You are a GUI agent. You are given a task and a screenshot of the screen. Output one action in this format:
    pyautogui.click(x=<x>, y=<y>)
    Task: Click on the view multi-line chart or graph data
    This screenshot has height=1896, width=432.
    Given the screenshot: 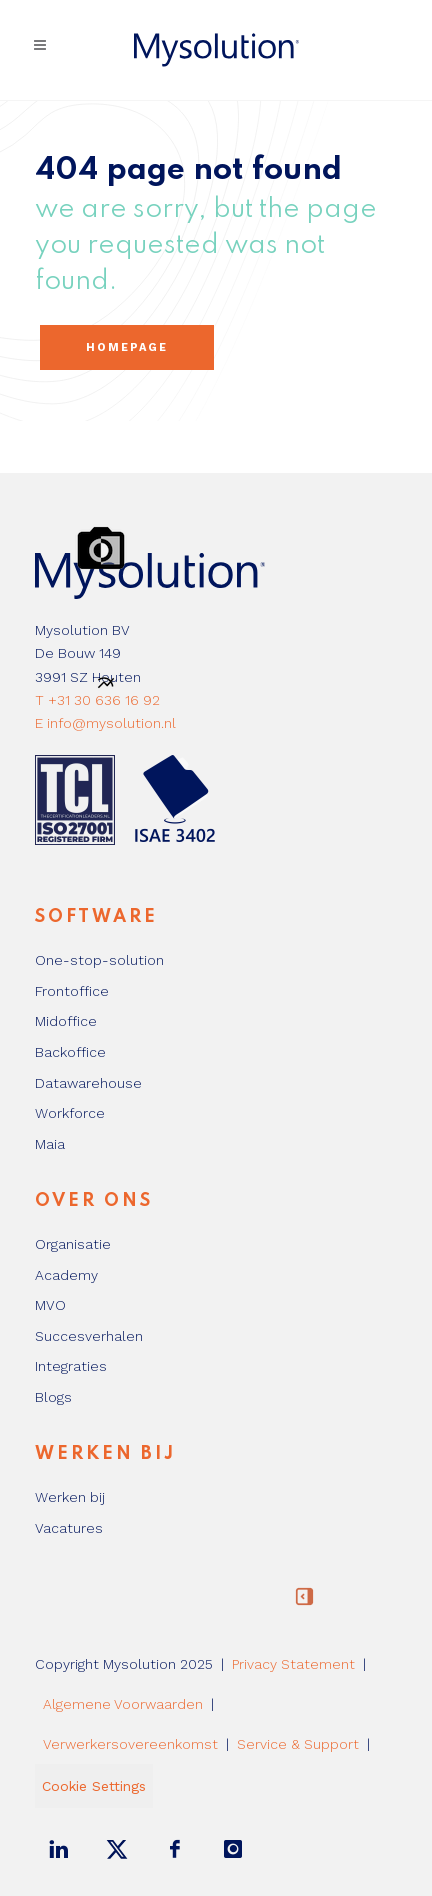 What is the action you would take?
    pyautogui.click(x=106, y=683)
    